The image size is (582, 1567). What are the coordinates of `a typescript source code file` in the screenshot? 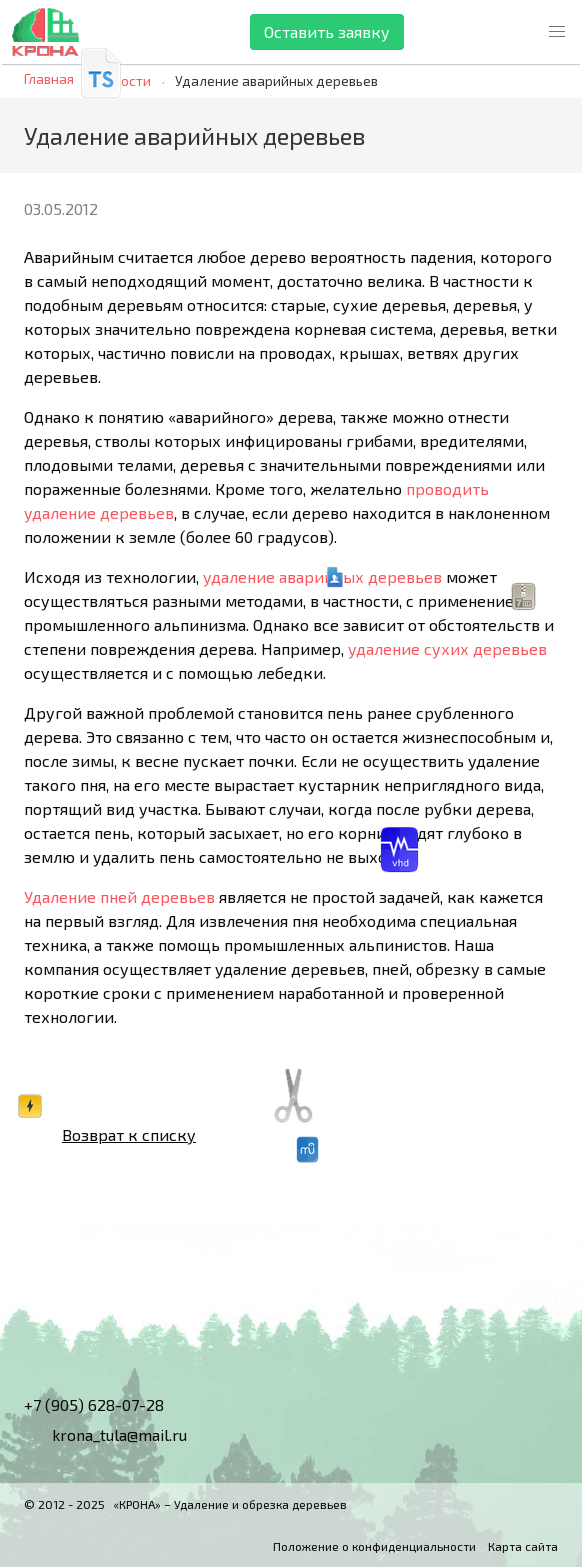 It's located at (101, 73).